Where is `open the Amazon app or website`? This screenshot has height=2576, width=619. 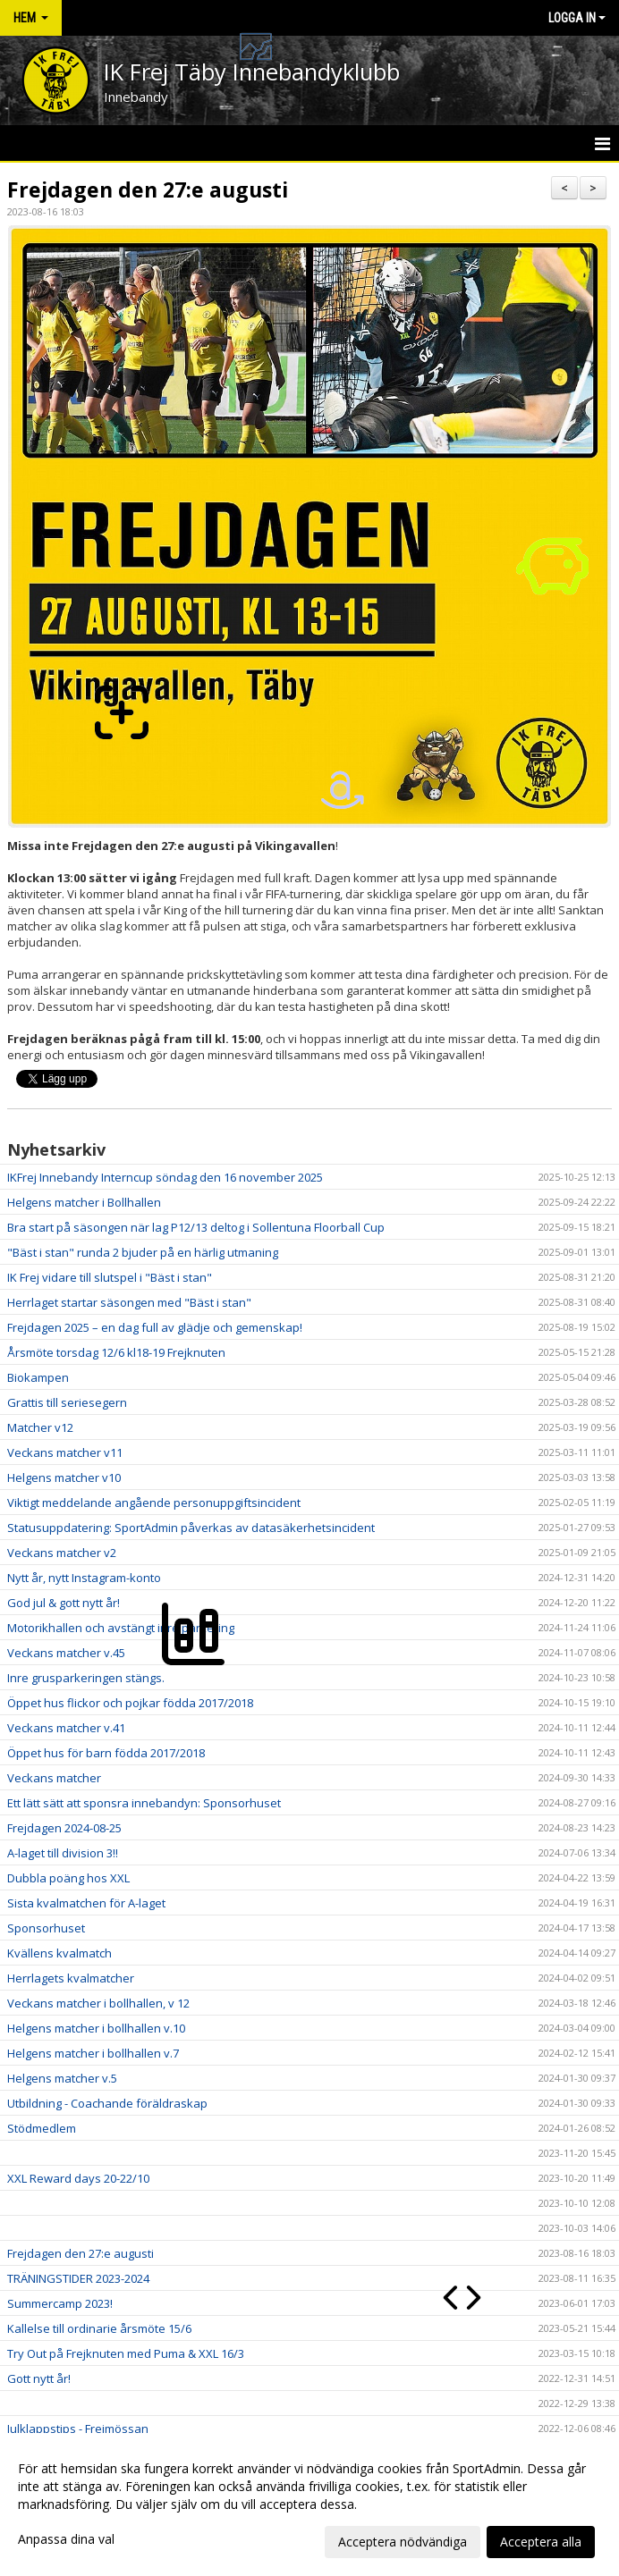 open the Amazon app or website is located at coordinates (341, 789).